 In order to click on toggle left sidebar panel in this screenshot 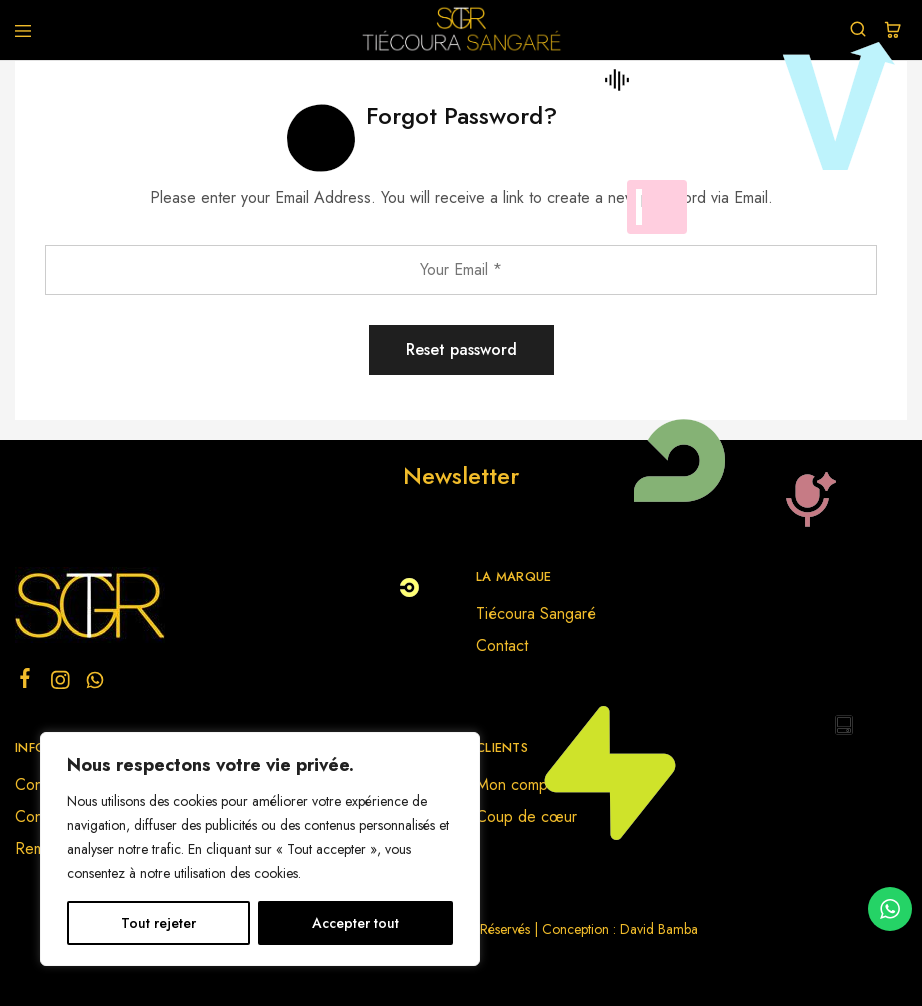, I will do `click(657, 207)`.